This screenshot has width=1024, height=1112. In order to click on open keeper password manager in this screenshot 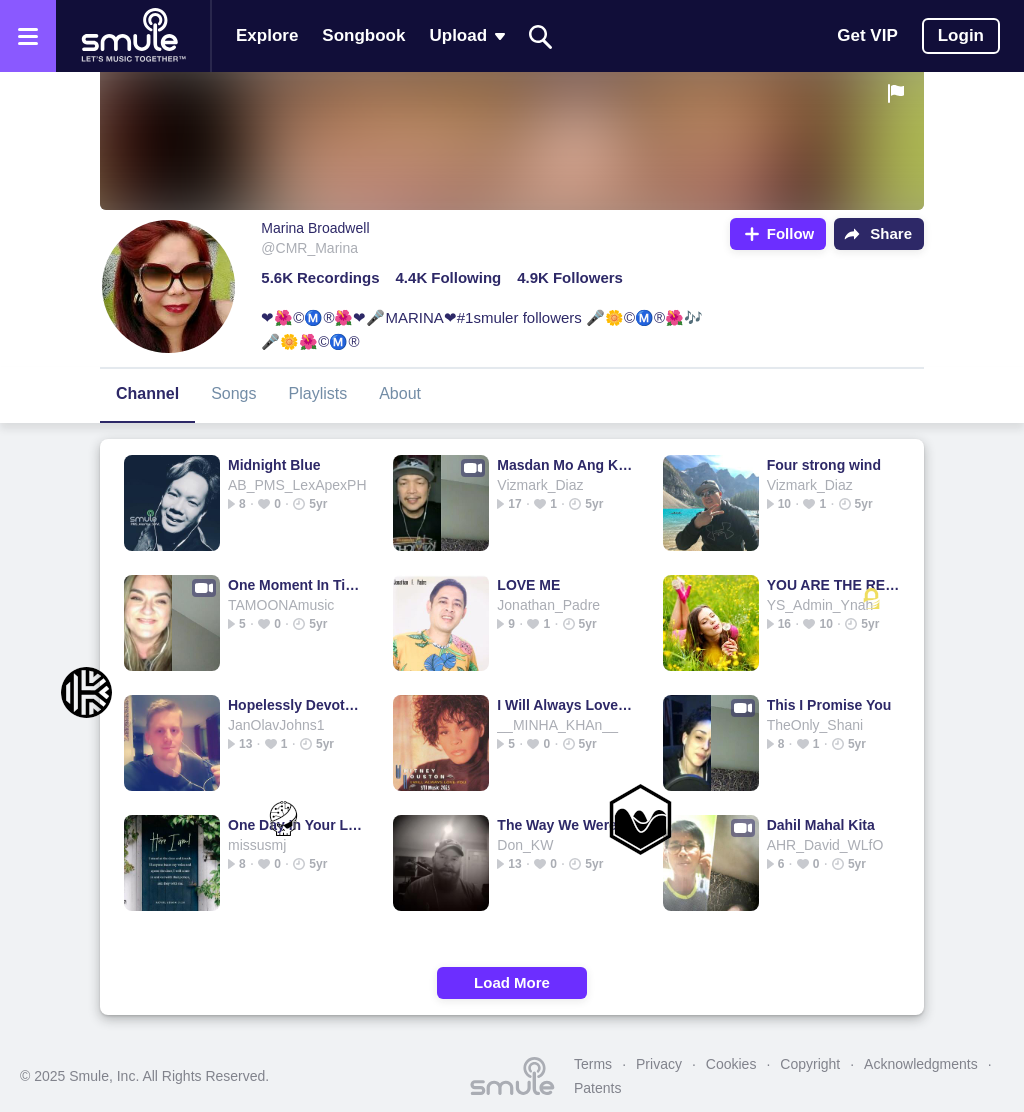, I will do `click(86, 692)`.